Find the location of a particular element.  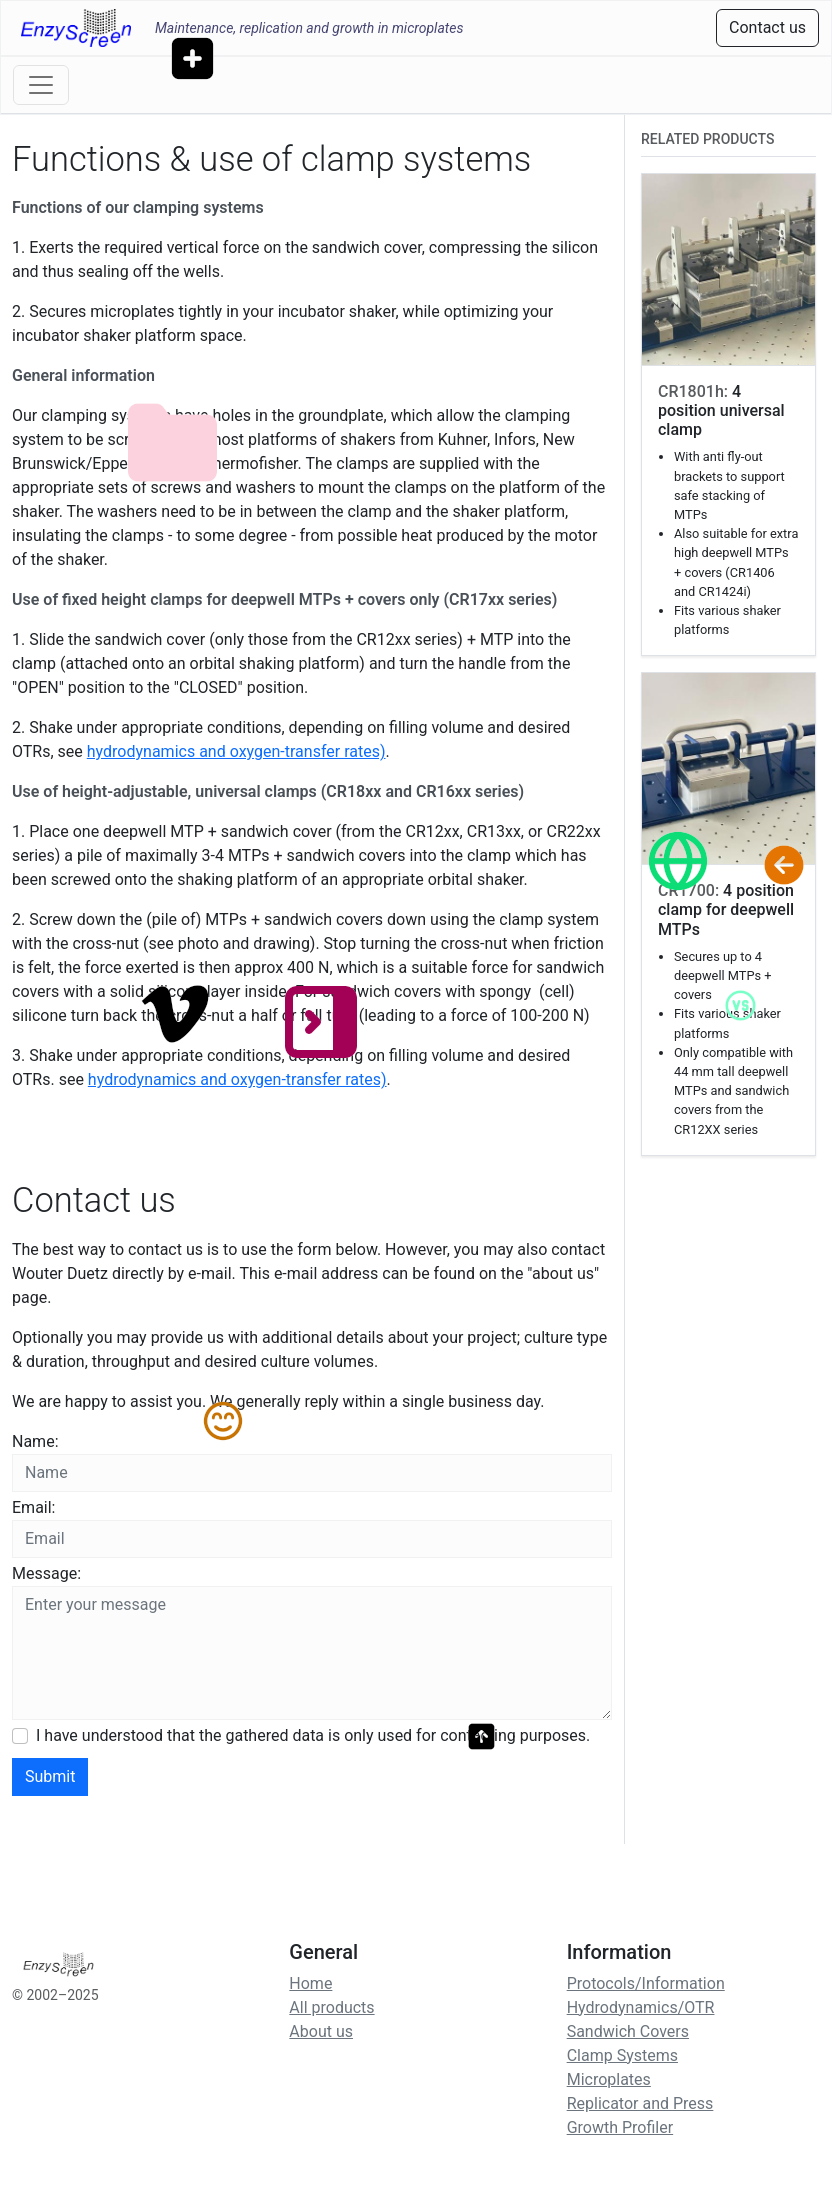

go back to the previous screen is located at coordinates (784, 865).